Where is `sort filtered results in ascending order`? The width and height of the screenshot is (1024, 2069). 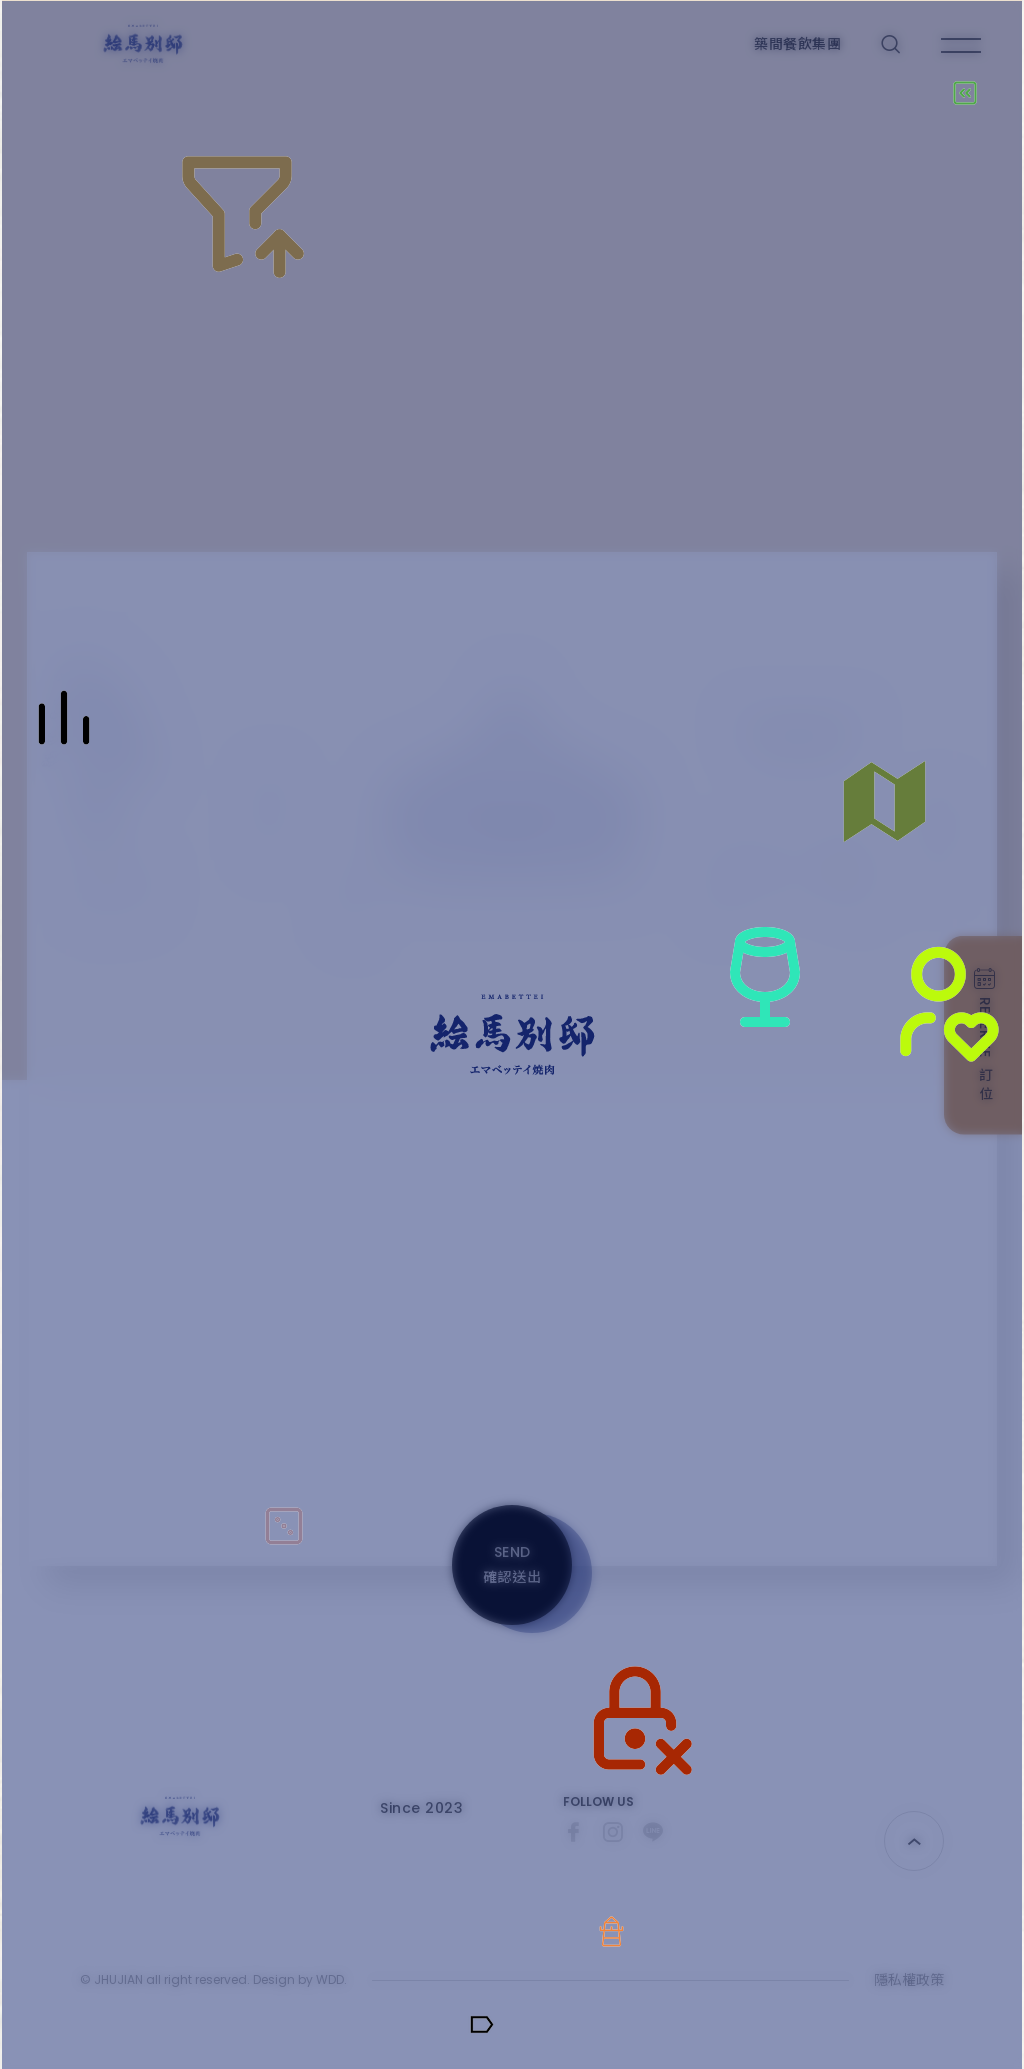
sort filtered results in ascending order is located at coordinates (237, 211).